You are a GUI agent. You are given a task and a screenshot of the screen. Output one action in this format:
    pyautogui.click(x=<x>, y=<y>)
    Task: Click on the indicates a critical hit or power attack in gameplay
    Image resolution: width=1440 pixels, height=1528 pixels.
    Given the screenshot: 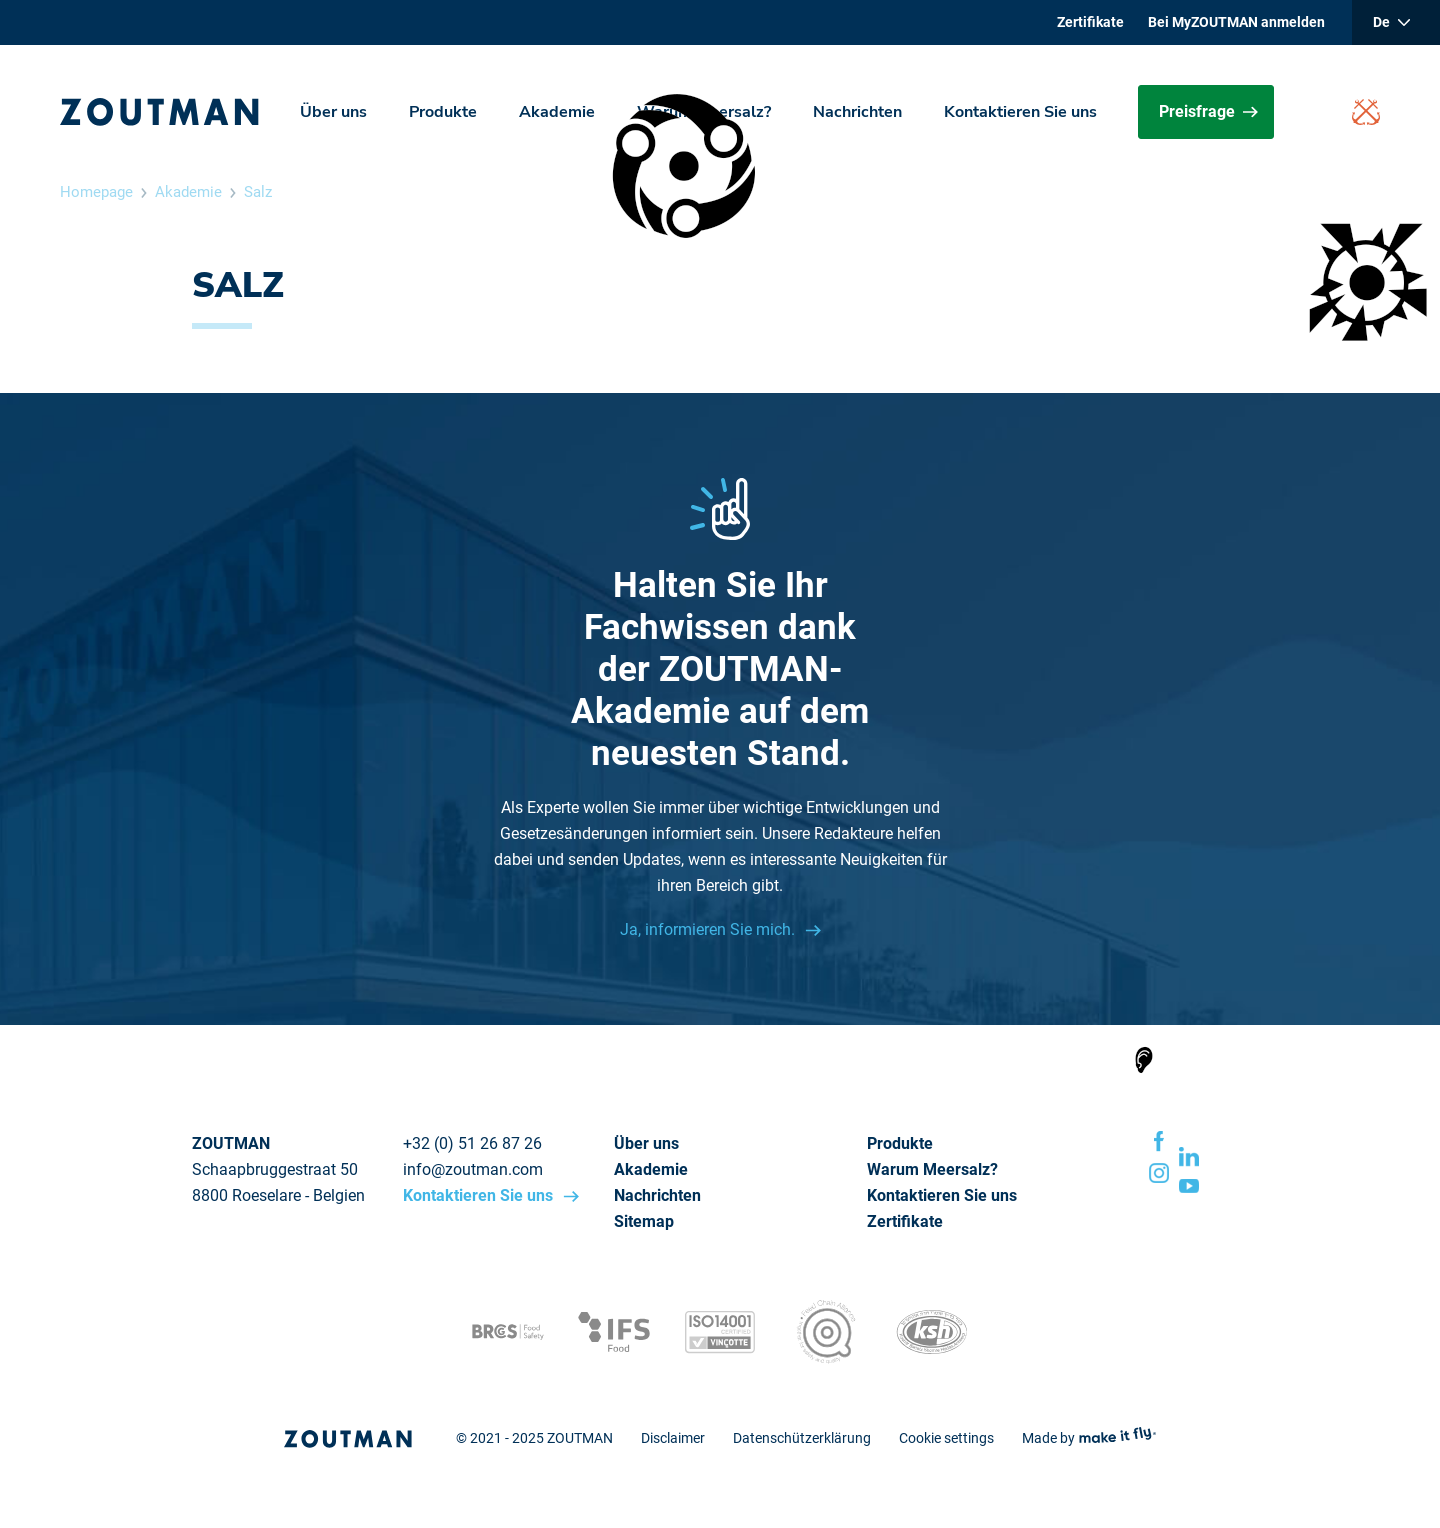 What is the action you would take?
    pyautogui.click(x=1368, y=282)
    